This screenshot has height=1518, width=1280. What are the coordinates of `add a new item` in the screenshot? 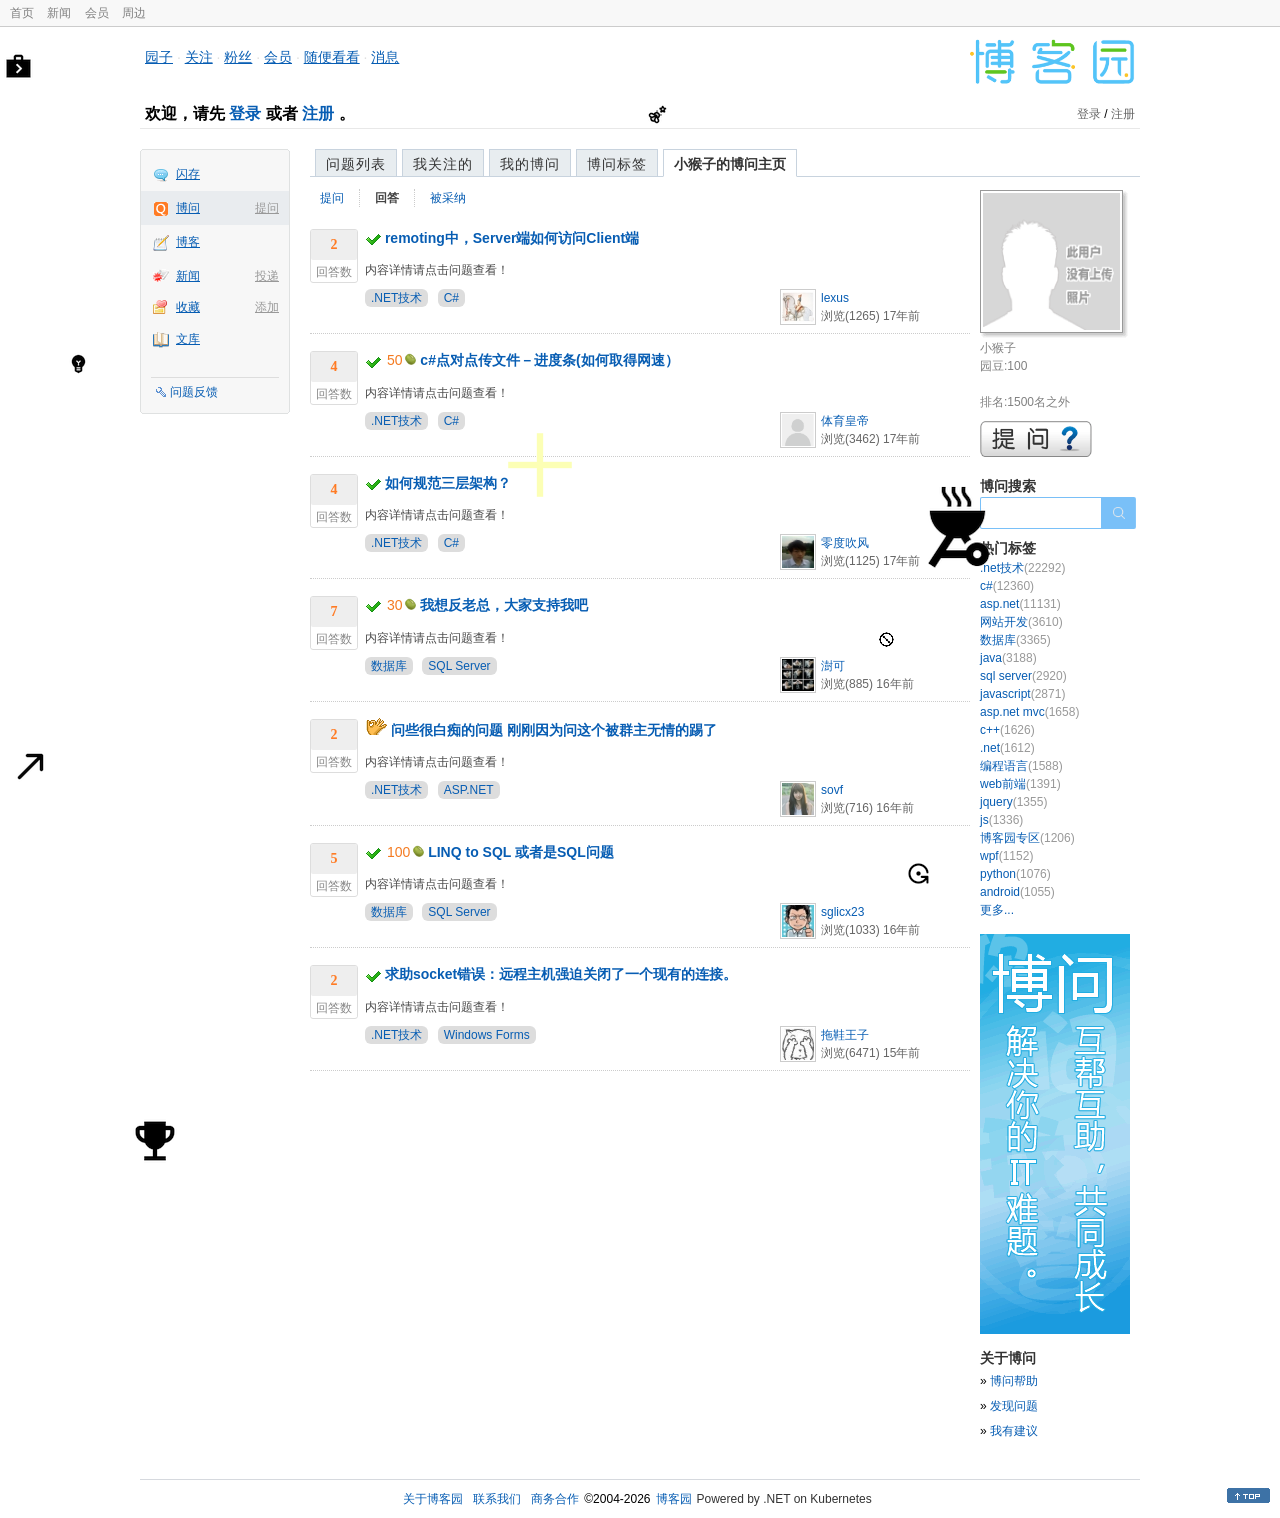 It's located at (540, 465).